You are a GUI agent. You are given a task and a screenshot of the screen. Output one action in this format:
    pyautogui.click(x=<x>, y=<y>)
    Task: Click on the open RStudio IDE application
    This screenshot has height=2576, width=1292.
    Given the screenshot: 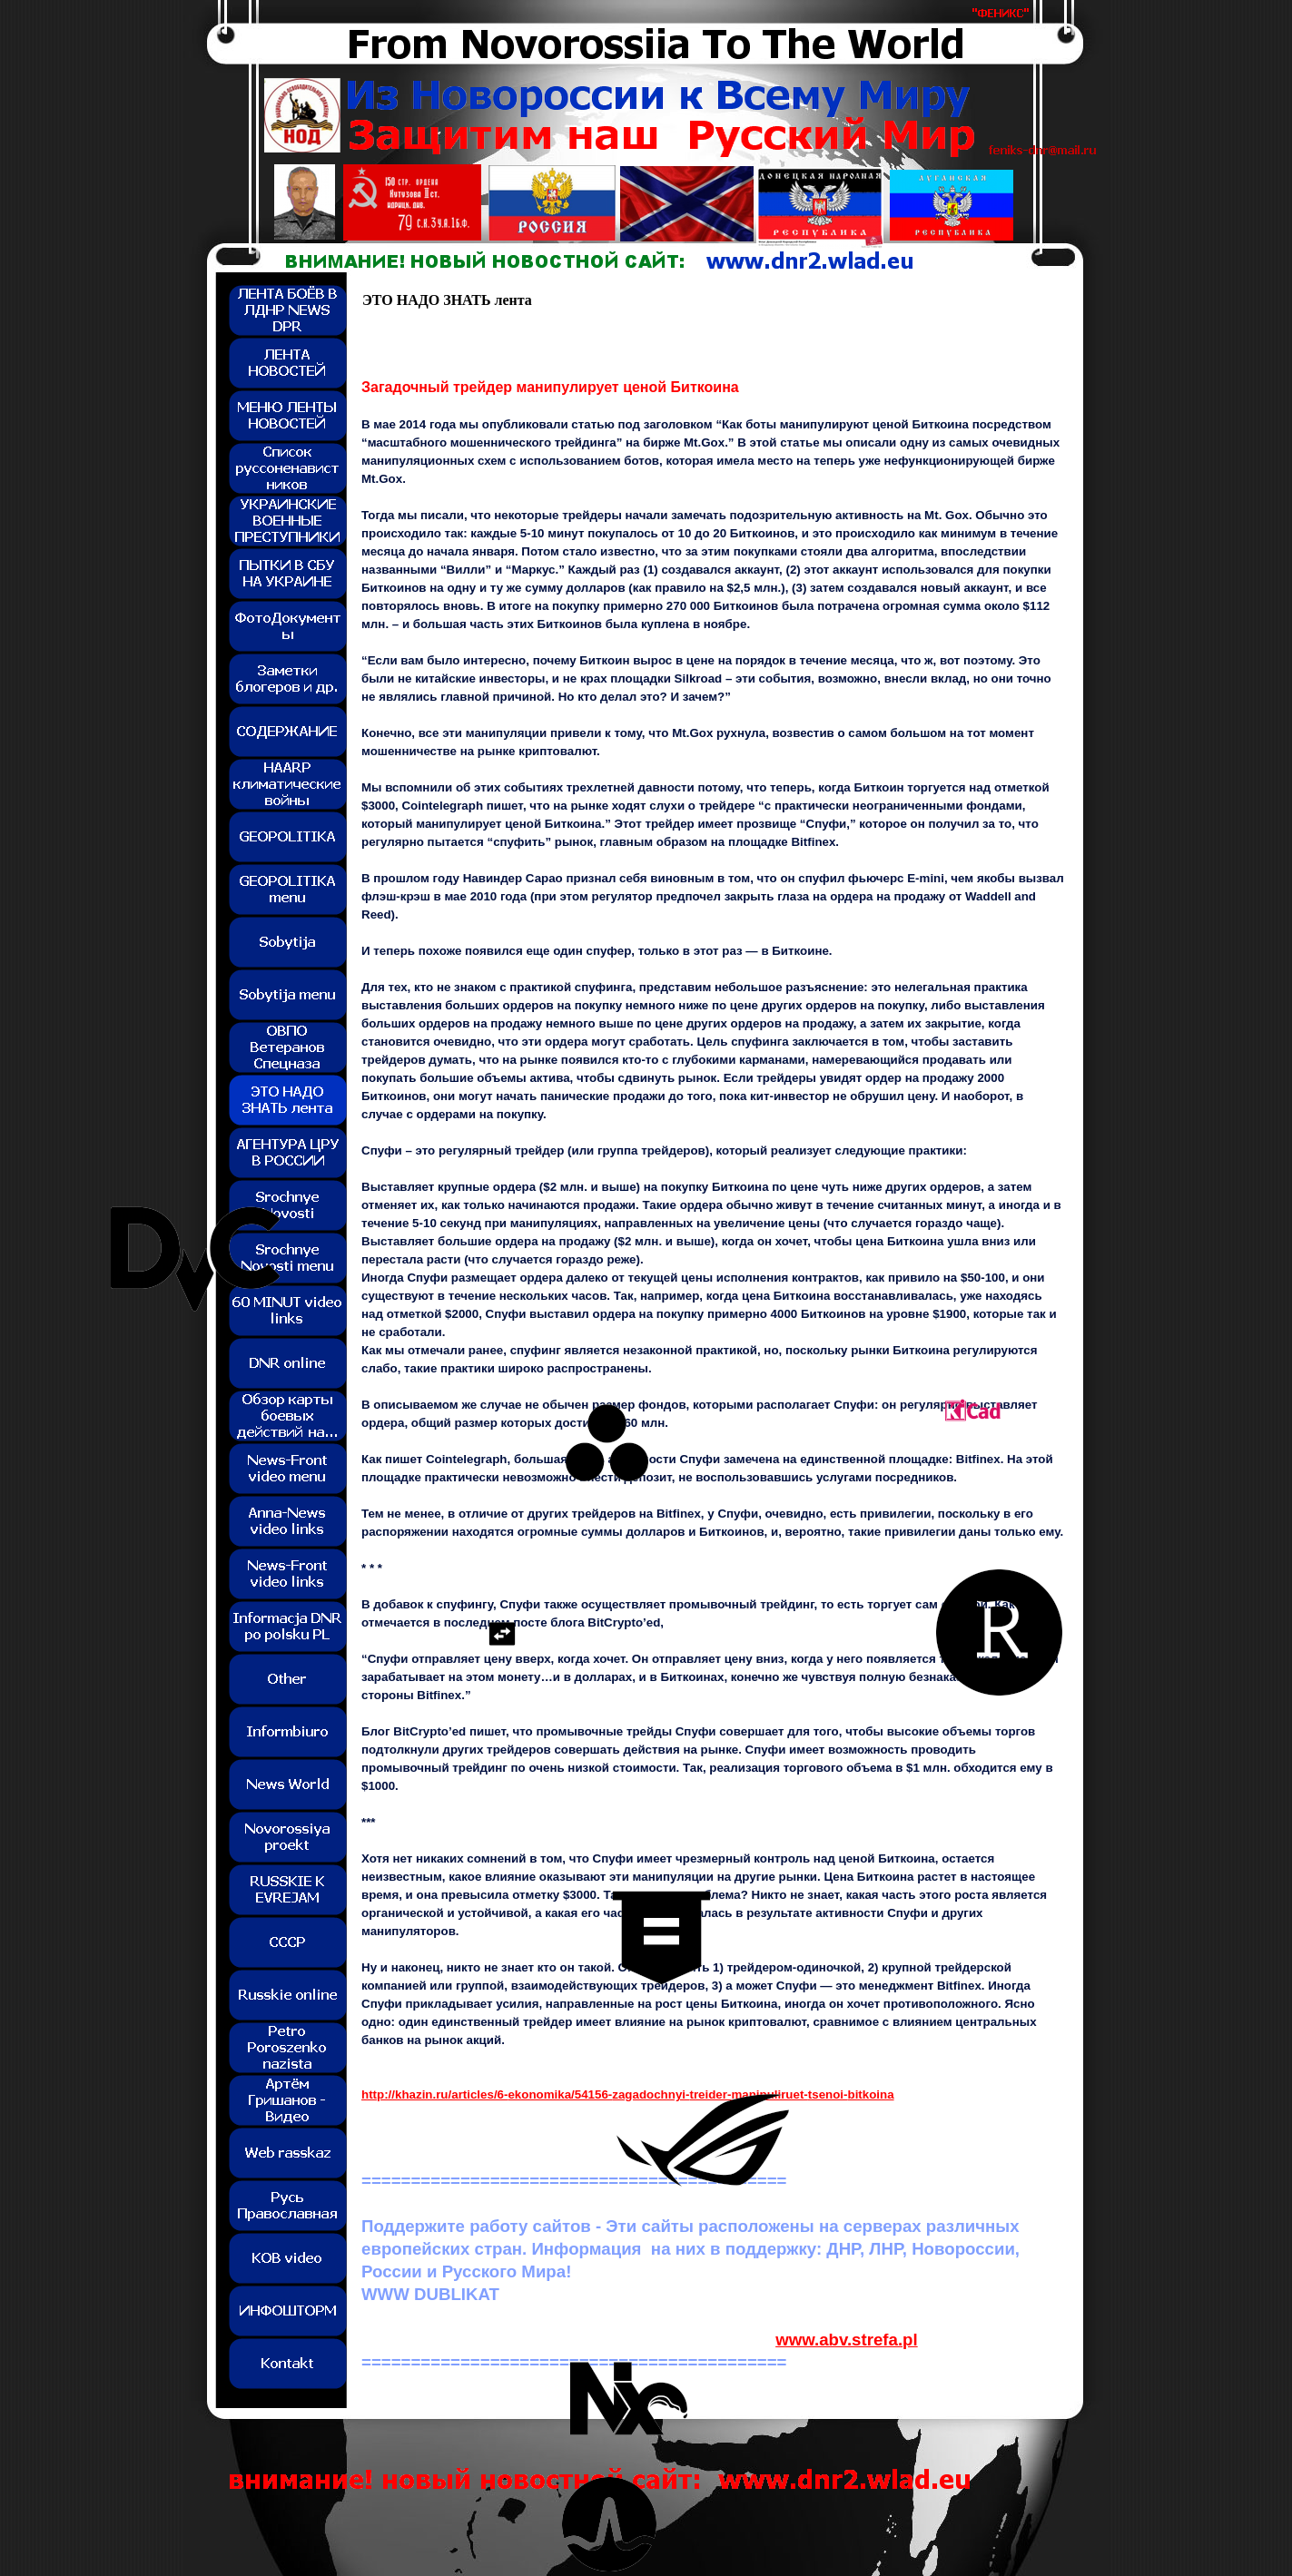 What is the action you would take?
    pyautogui.click(x=999, y=1632)
    